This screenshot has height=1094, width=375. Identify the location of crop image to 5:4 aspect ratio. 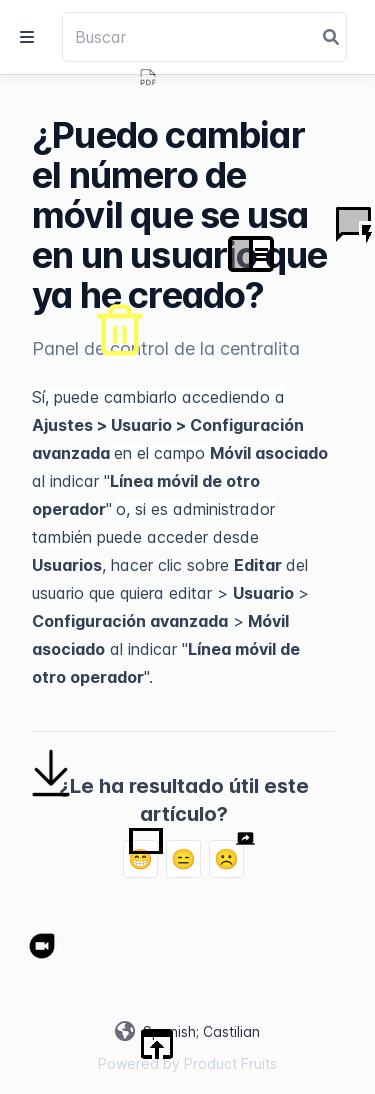
(146, 841).